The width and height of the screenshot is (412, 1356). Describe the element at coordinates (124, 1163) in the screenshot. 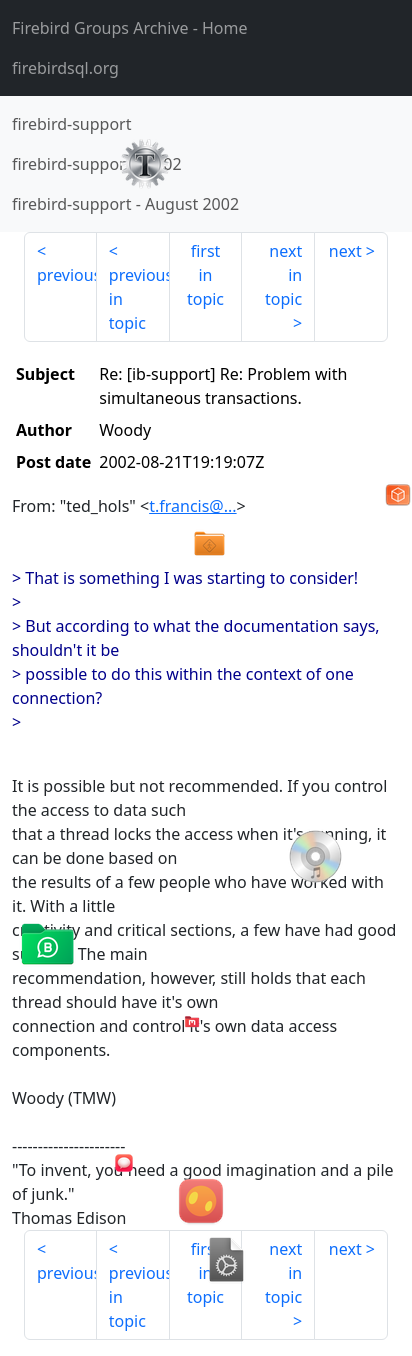

I see `open empathy messaging app` at that location.